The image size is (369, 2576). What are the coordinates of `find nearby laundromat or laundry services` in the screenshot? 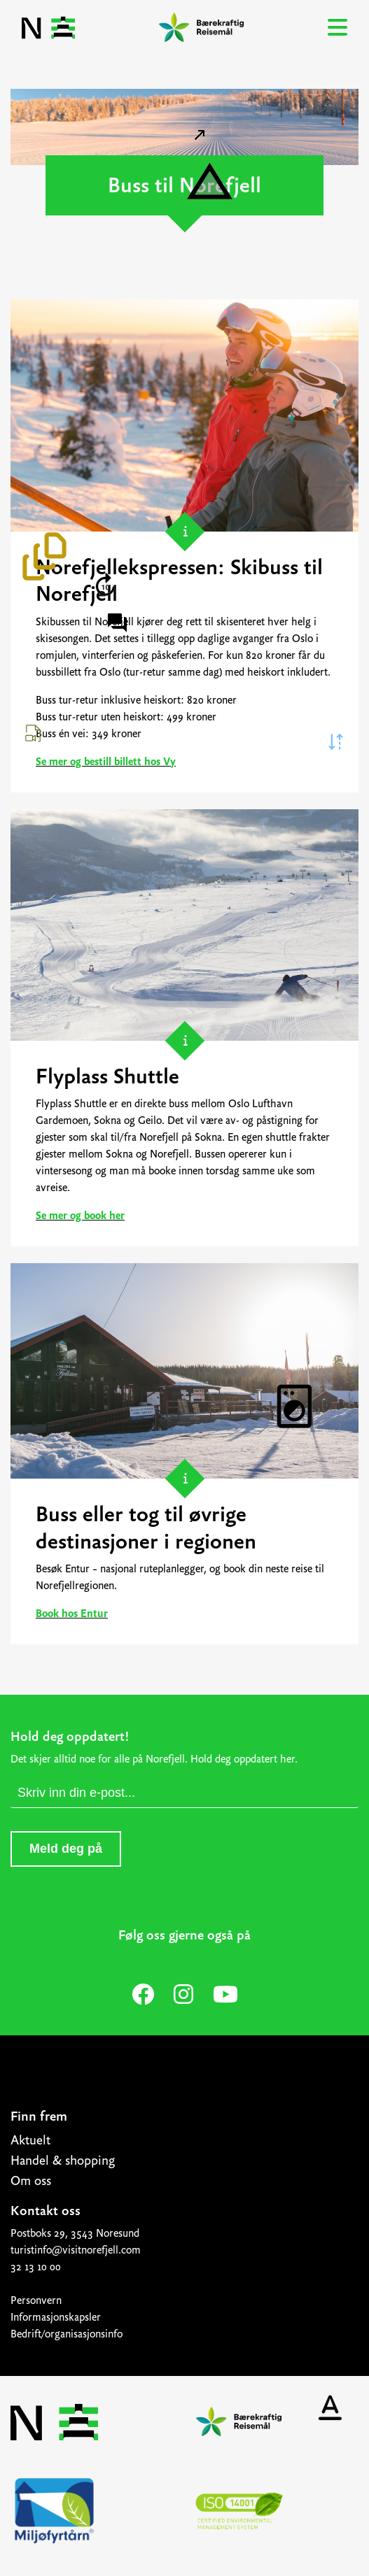 It's located at (294, 1406).